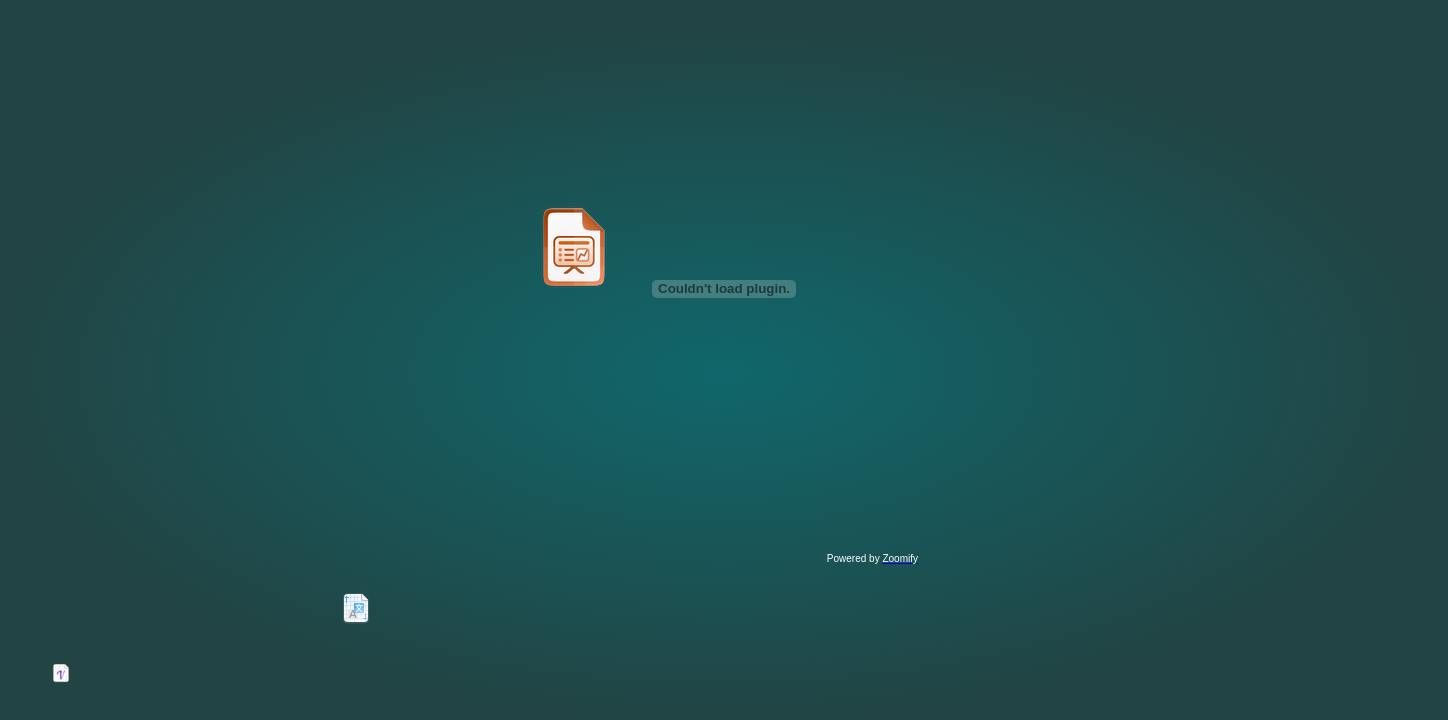  What do you see at coordinates (574, 247) in the screenshot?
I see `libreoffice impress presentation file` at bounding box center [574, 247].